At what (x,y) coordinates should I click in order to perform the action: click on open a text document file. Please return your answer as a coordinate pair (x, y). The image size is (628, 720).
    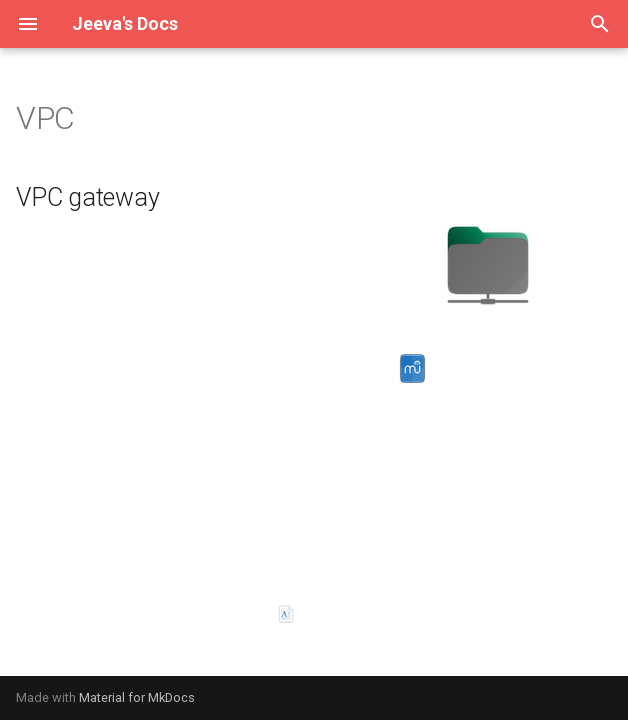
    Looking at the image, I should click on (286, 614).